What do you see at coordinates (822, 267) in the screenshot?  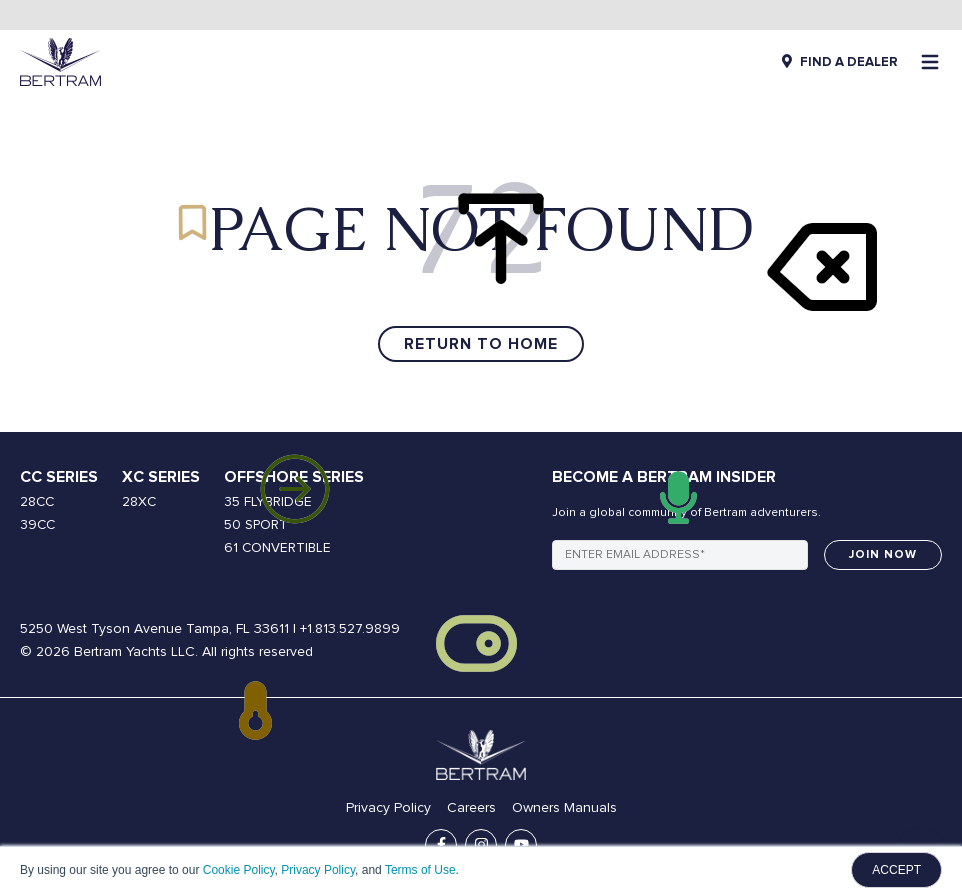 I see `delete the previous character` at bounding box center [822, 267].